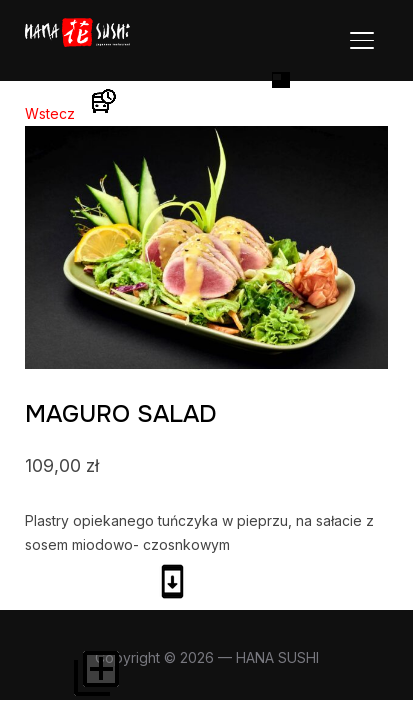  What do you see at coordinates (281, 80) in the screenshot?
I see `view featured video content` at bounding box center [281, 80].